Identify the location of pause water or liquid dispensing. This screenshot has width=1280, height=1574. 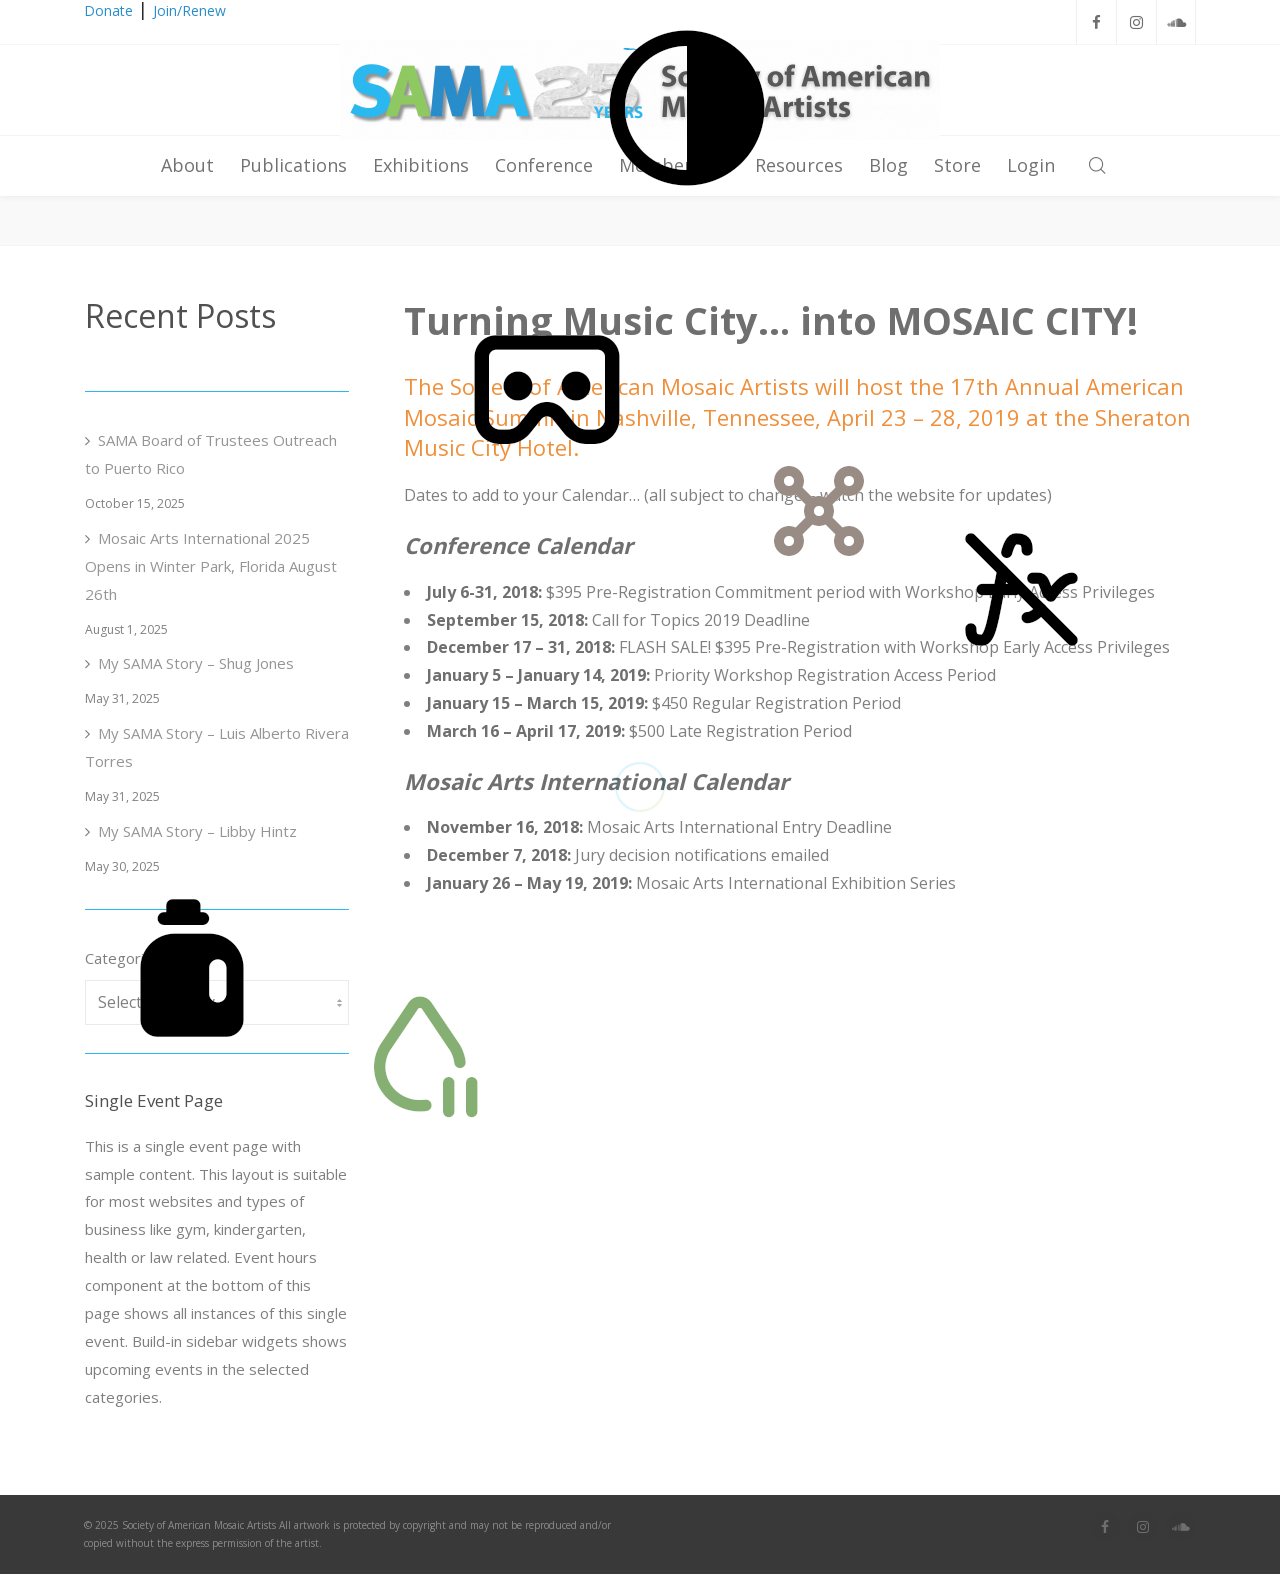
(420, 1054).